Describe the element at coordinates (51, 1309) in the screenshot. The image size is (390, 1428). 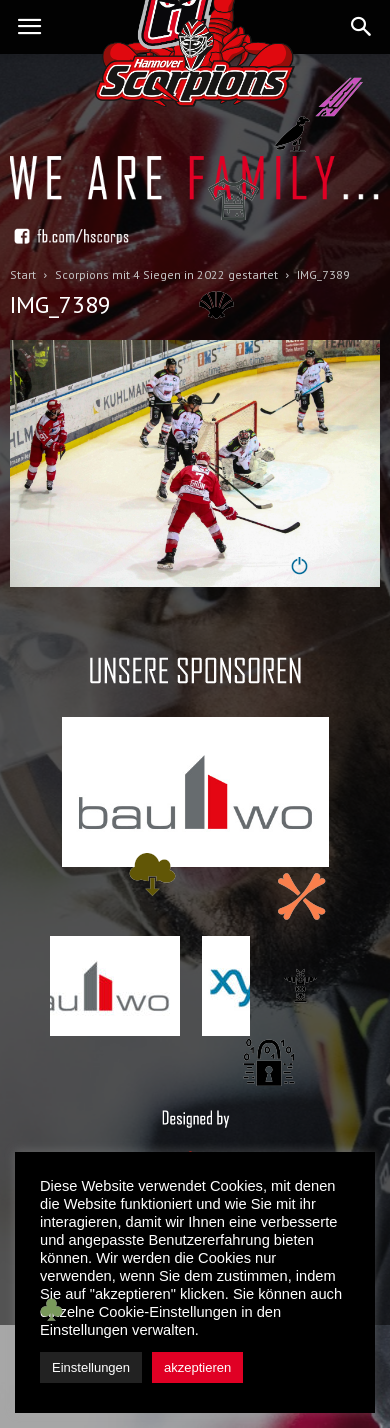
I see `select clubs suit in a card game` at that location.